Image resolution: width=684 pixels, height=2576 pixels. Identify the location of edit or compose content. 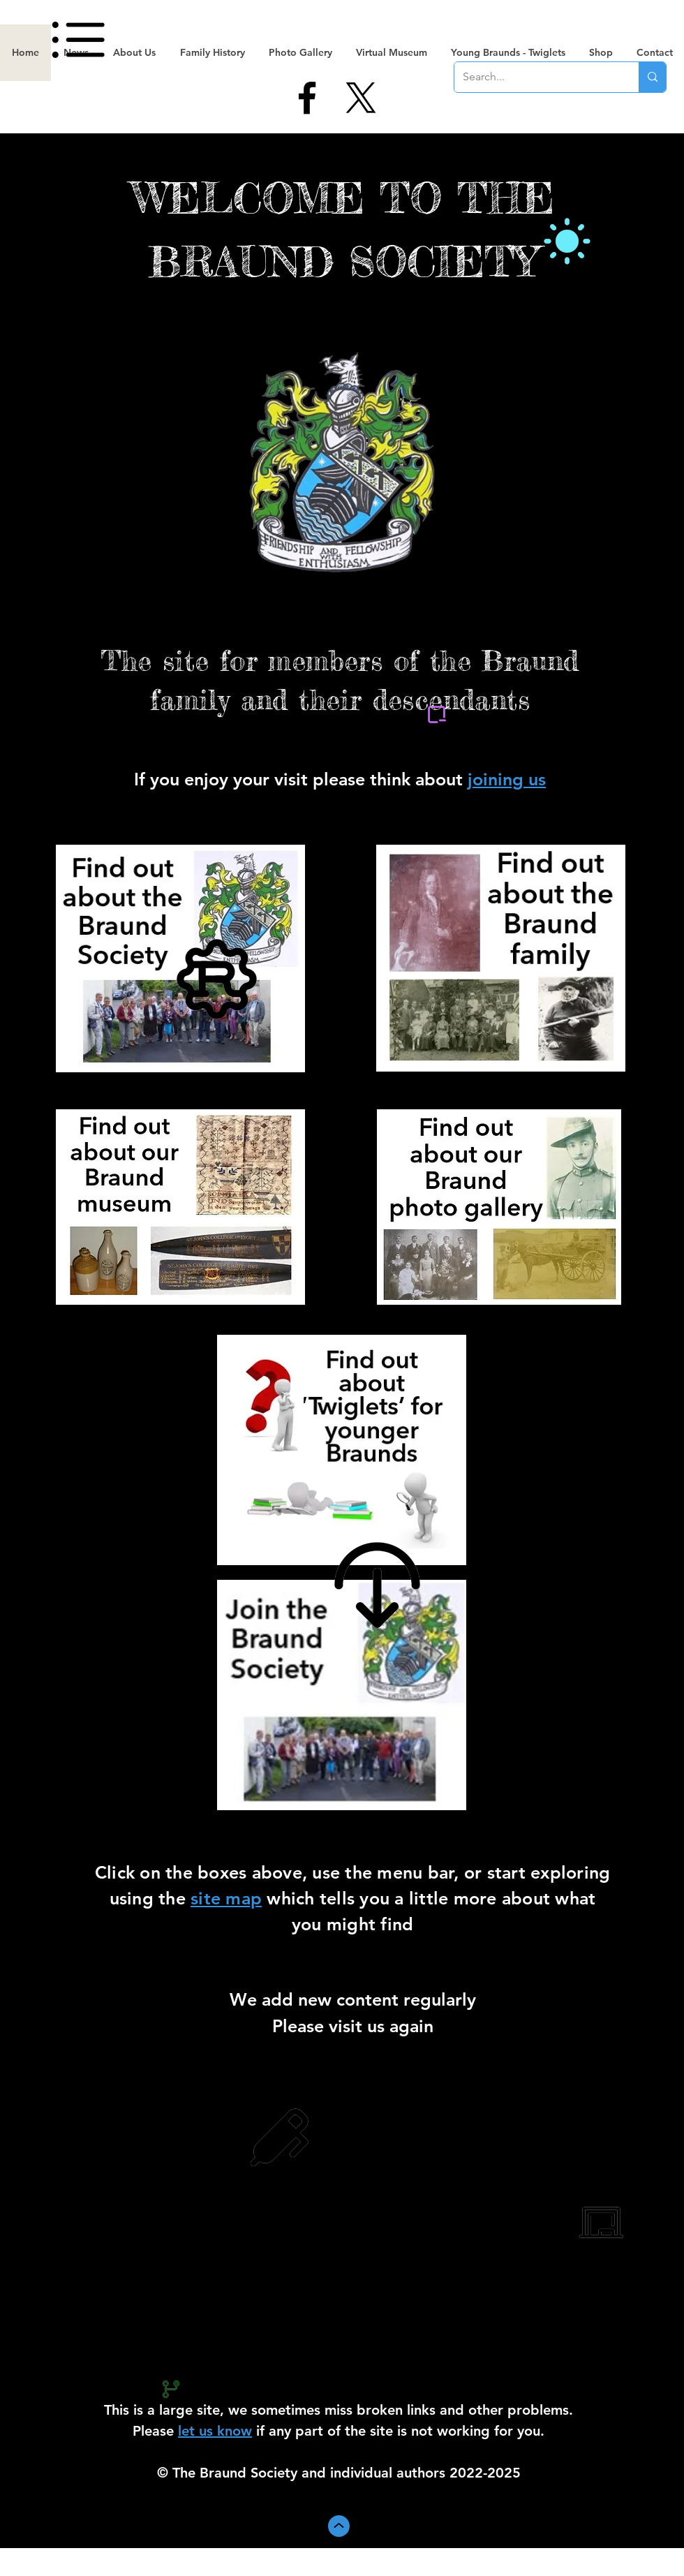
(278, 2139).